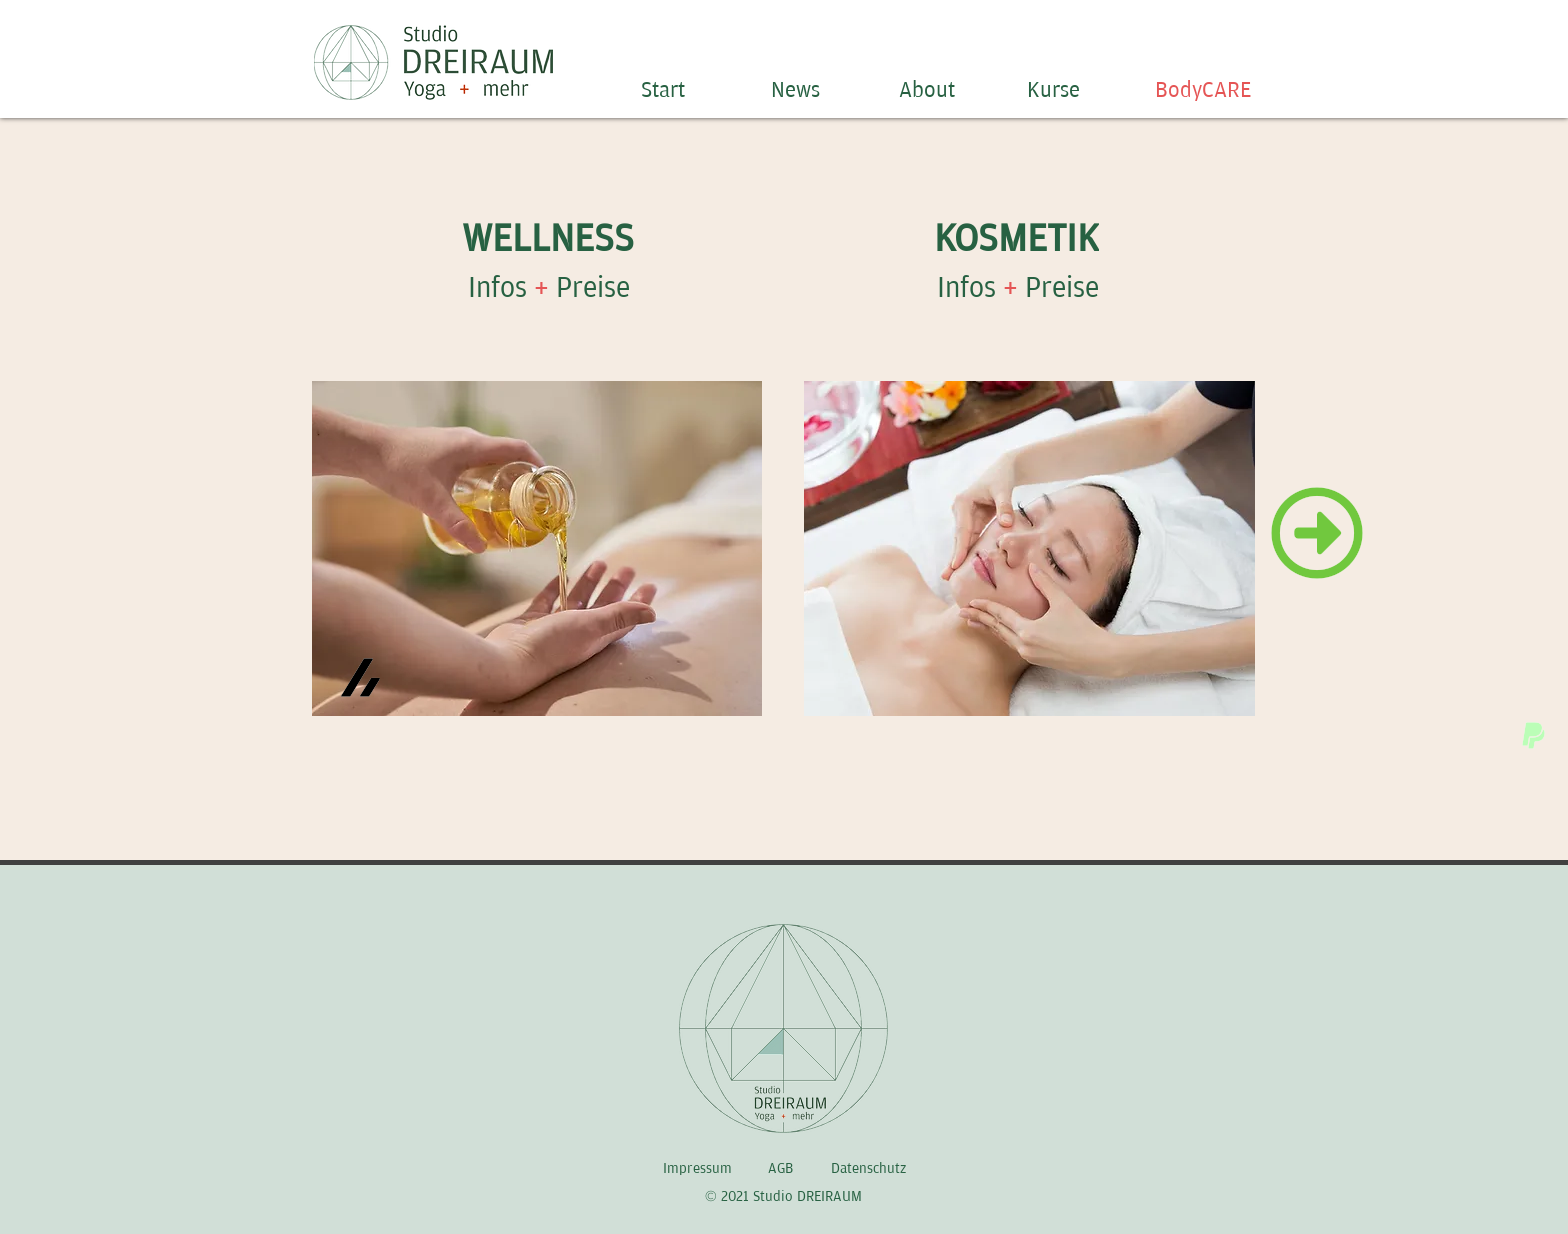 This screenshot has width=1568, height=1234. I want to click on open zenn platform, so click(360, 677).